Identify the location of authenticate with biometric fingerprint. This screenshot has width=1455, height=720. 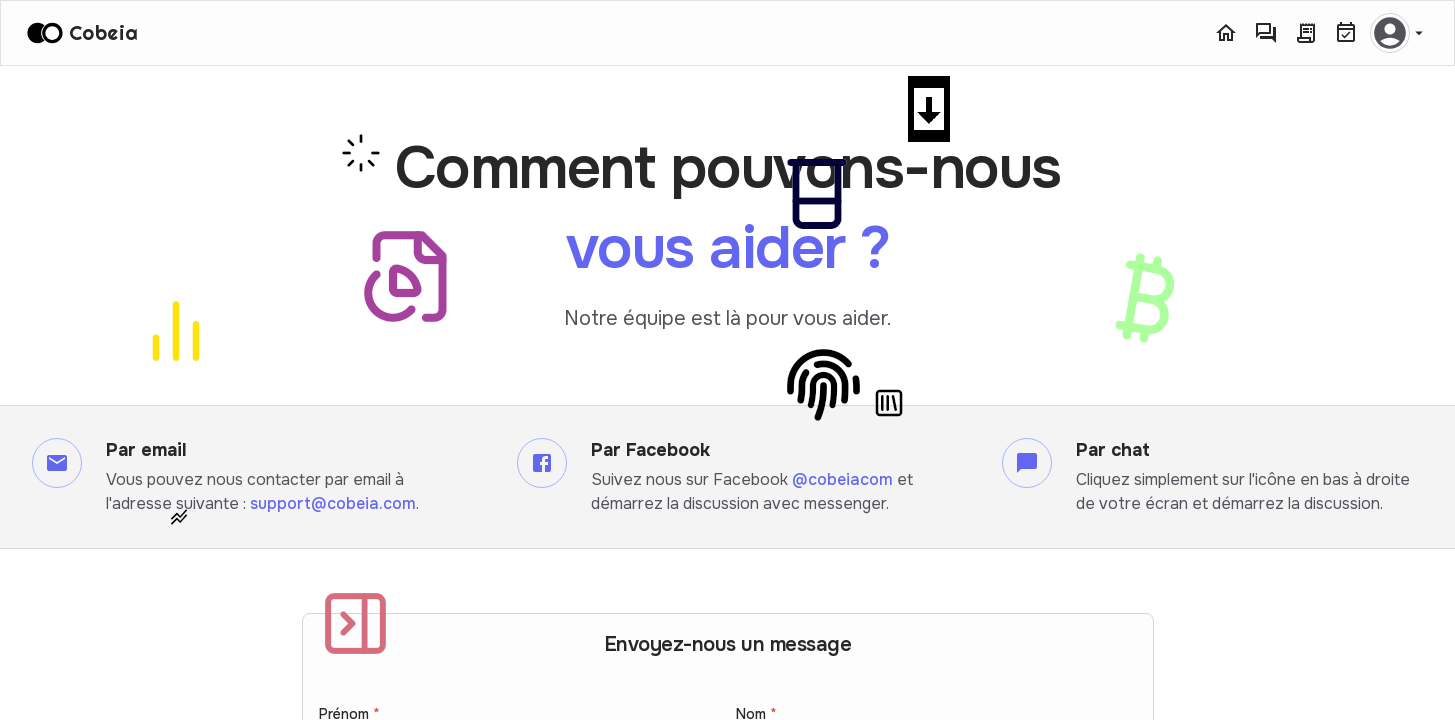
(823, 385).